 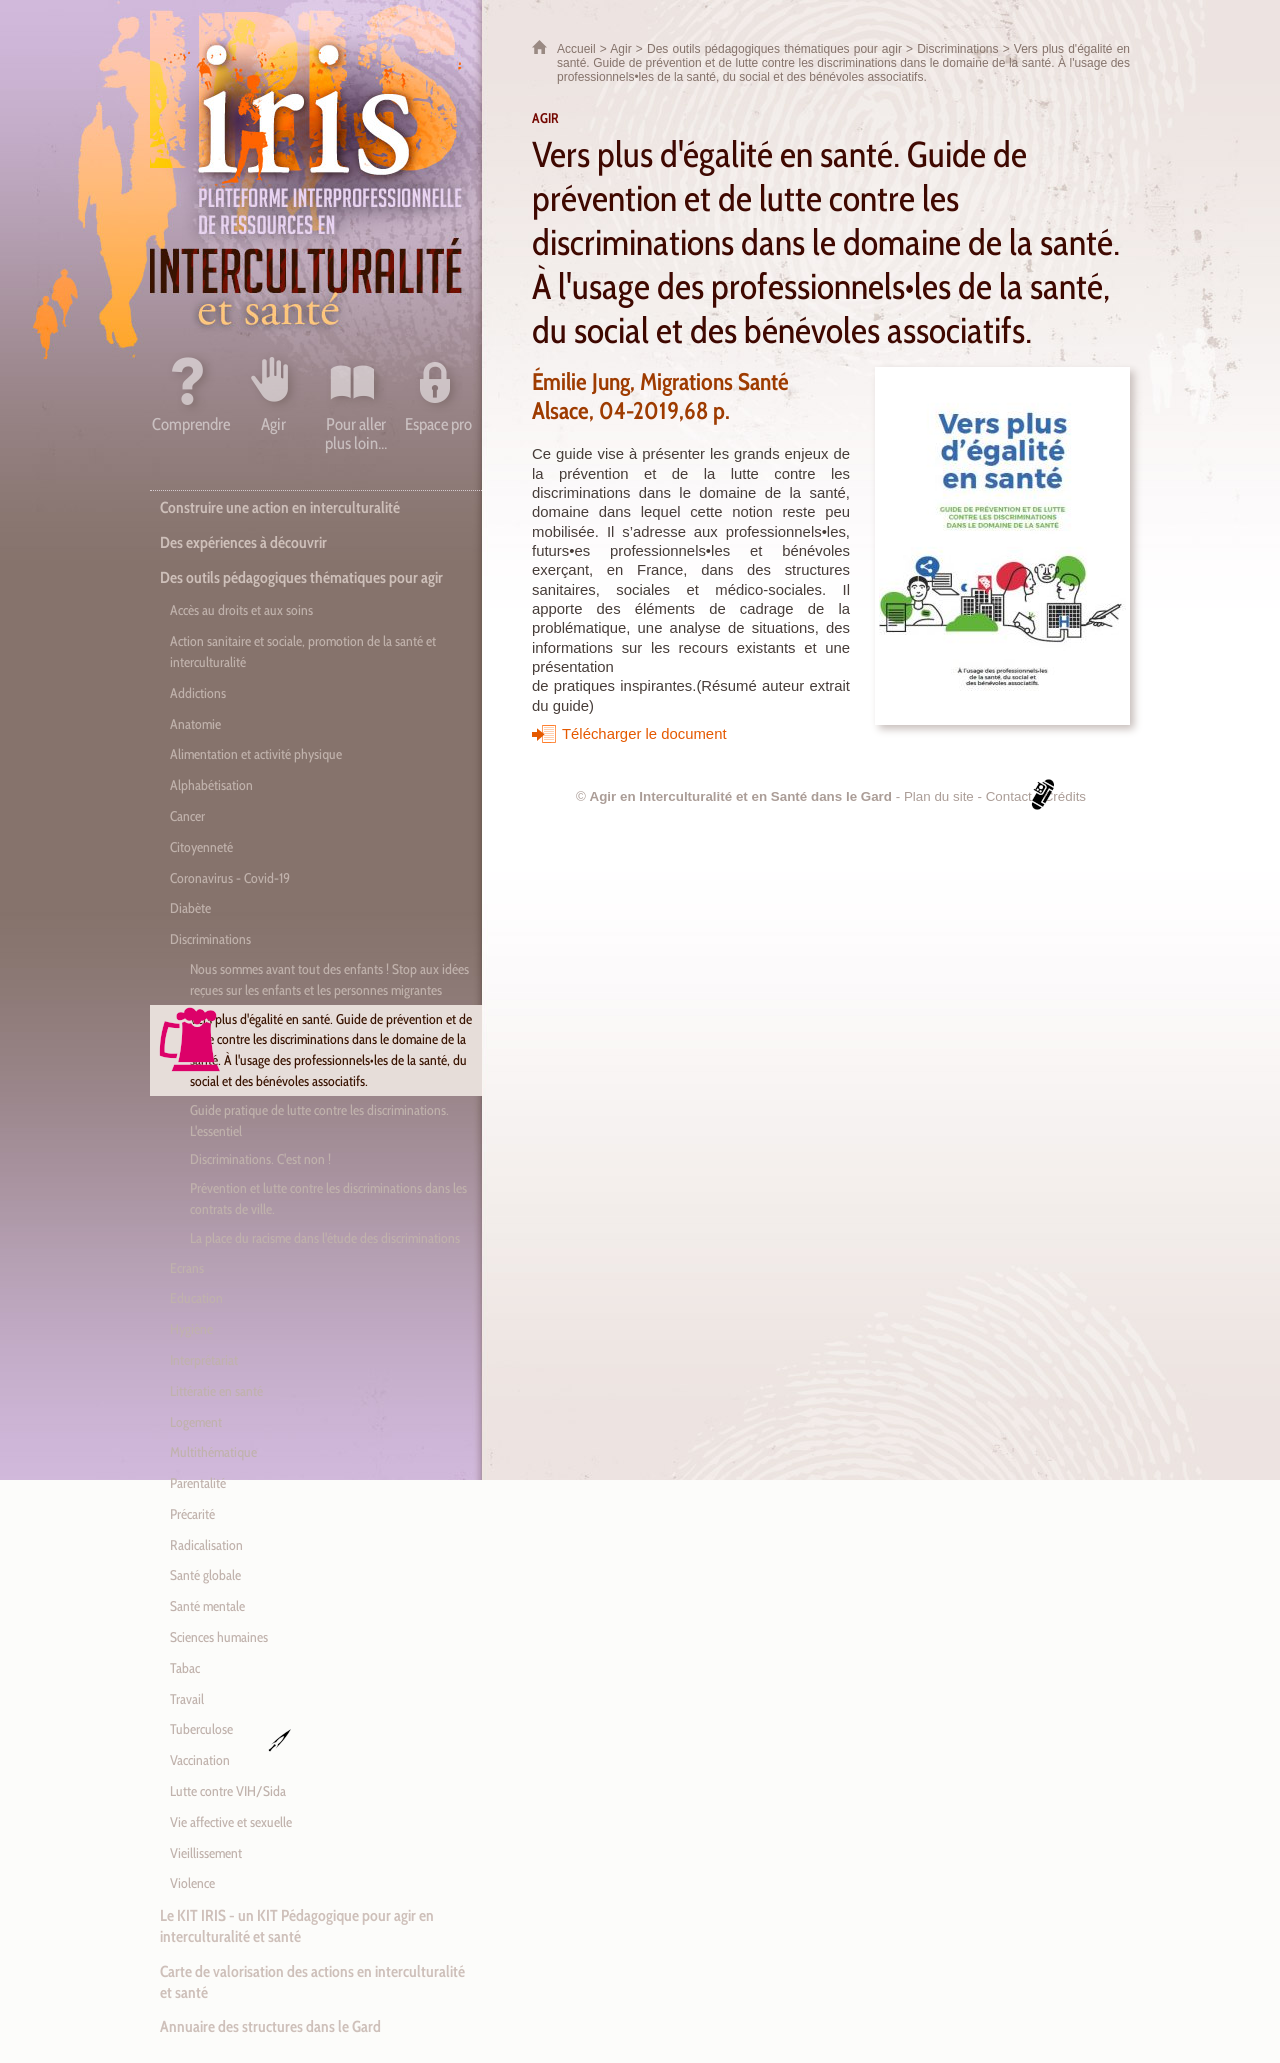 I want to click on equip energy sword weapon, so click(x=280, y=1740).